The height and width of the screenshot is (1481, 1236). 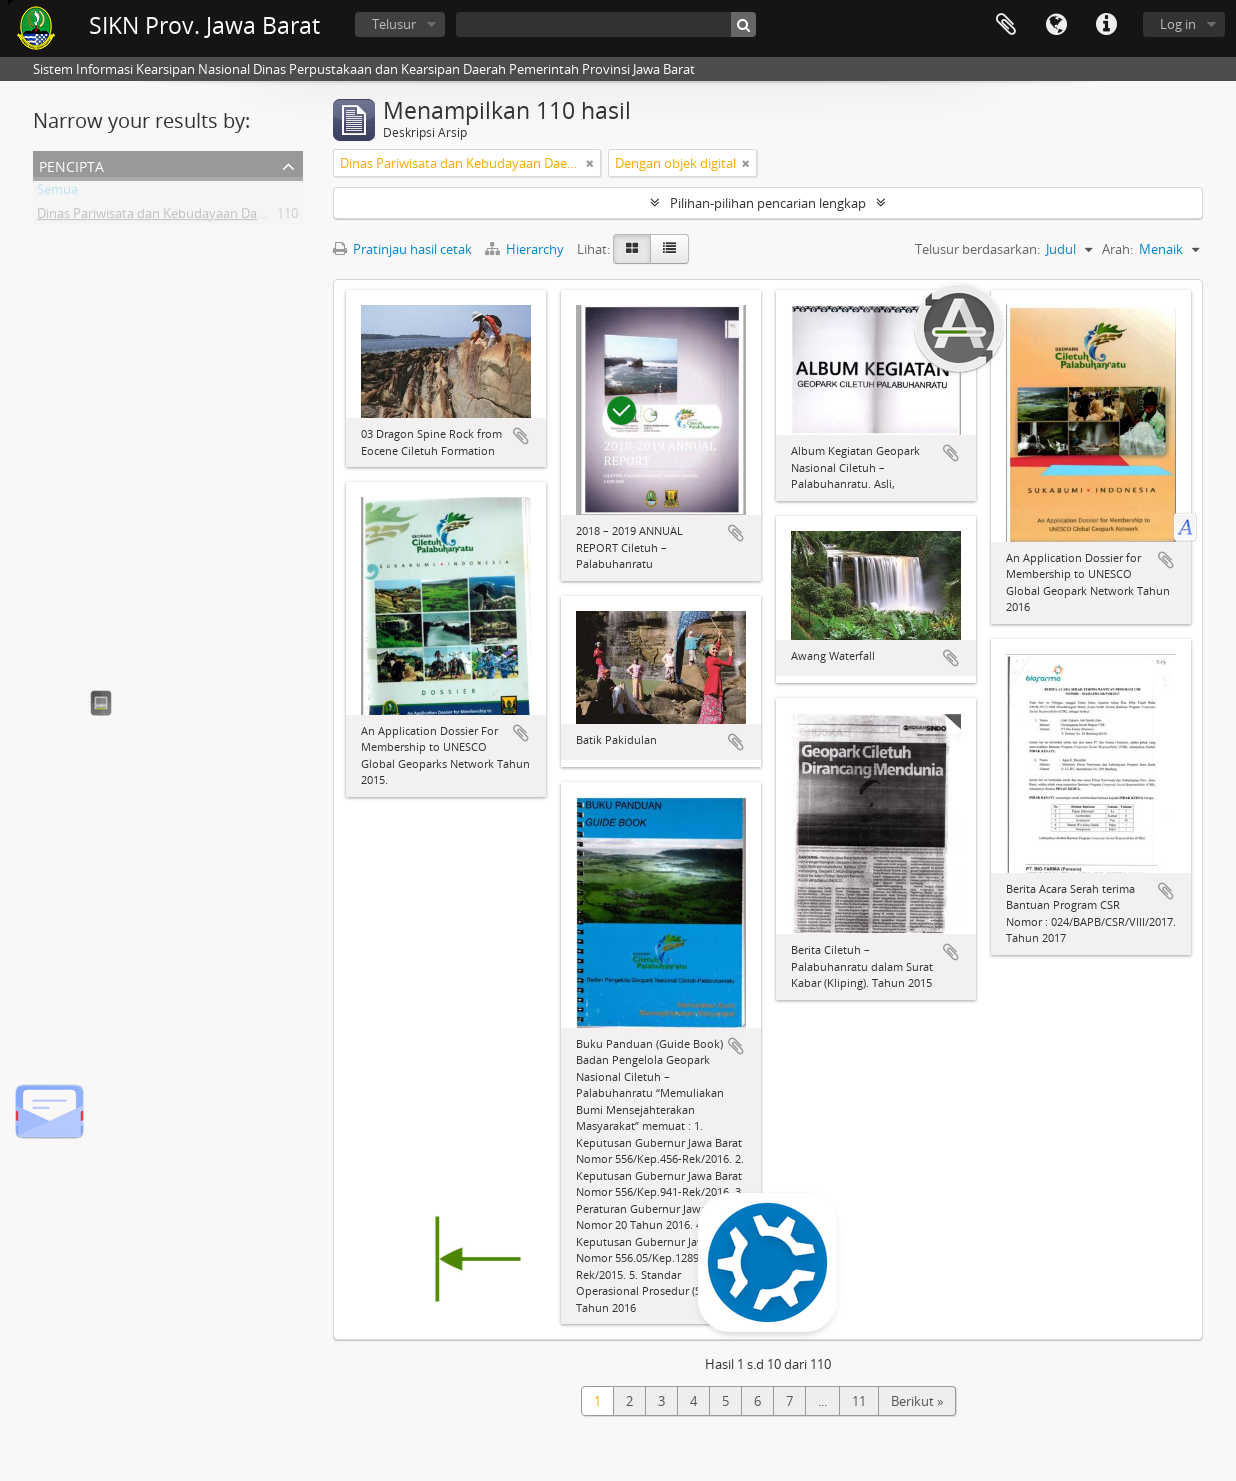 What do you see at coordinates (767, 1262) in the screenshot?
I see `launch kubuntu system settings` at bounding box center [767, 1262].